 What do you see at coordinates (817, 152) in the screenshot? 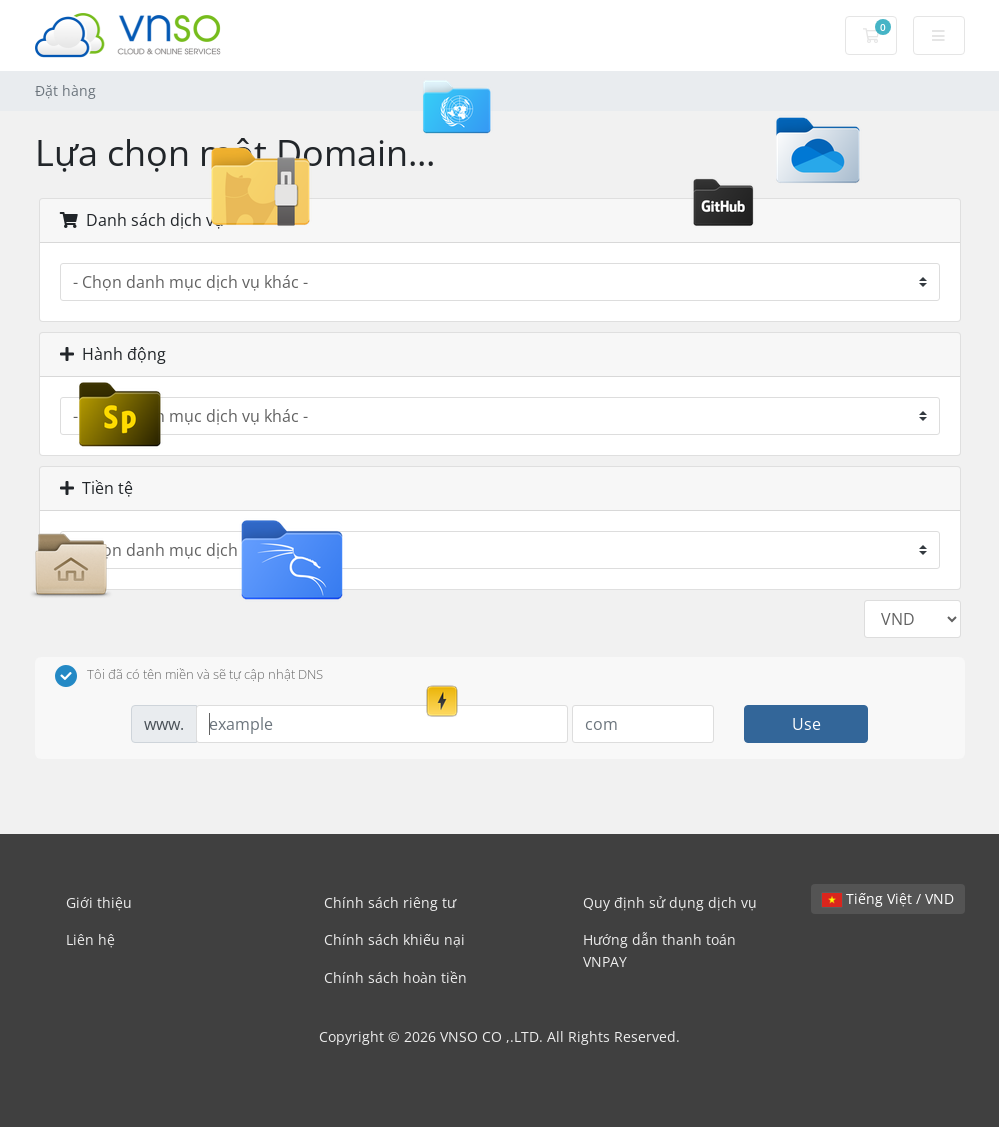
I see `open your OneDrive synced folder` at bounding box center [817, 152].